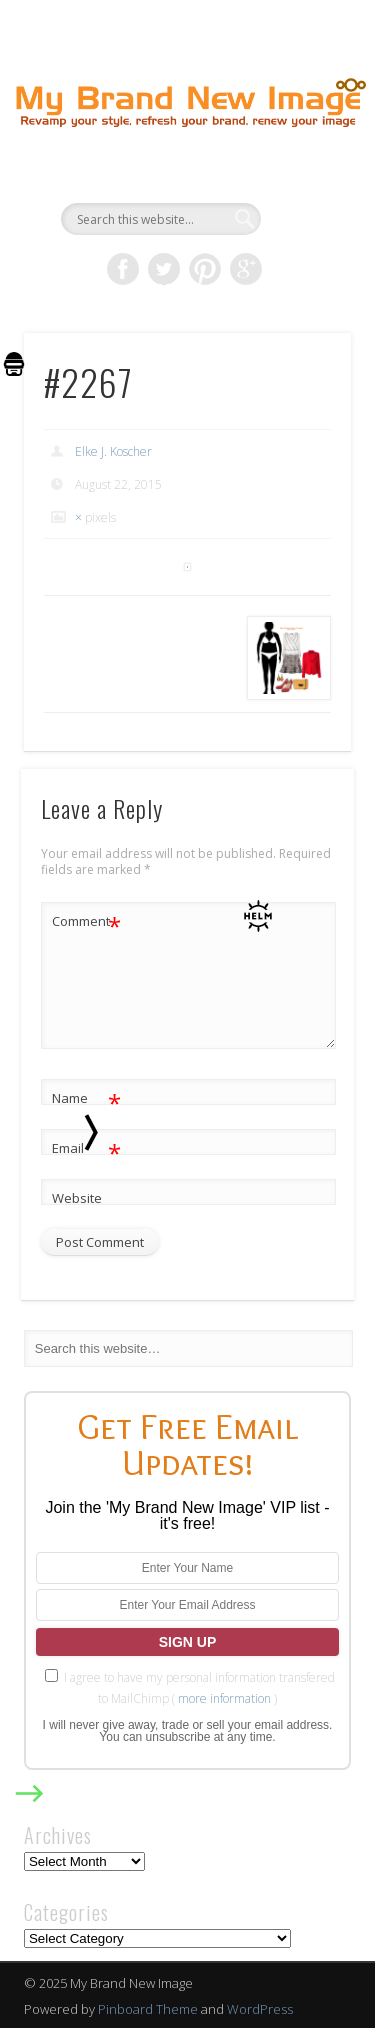 The image size is (375, 2028). Describe the element at coordinates (351, 85) in the screenshot. I see `open nextcloud app` at that location.